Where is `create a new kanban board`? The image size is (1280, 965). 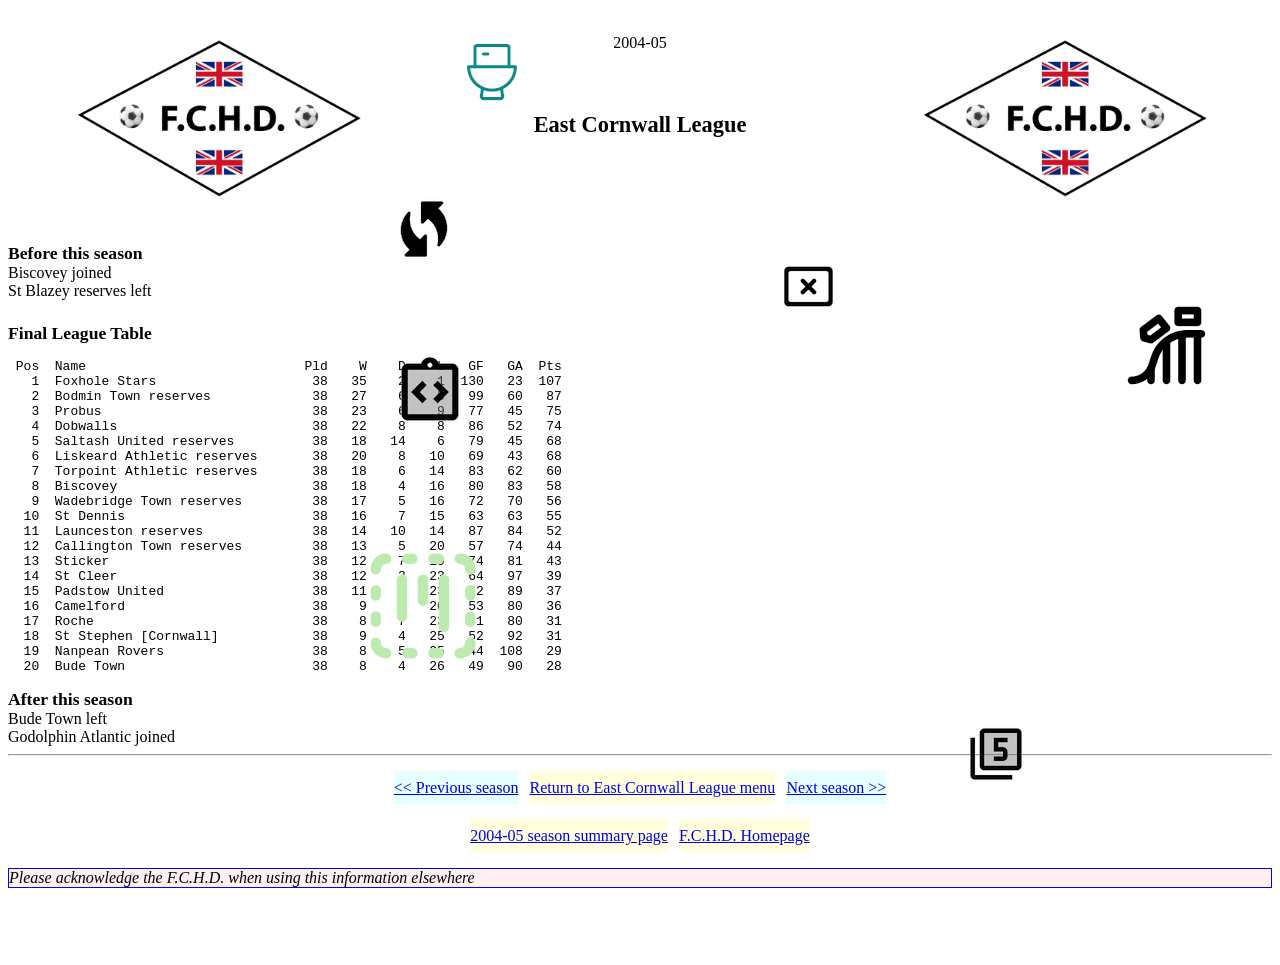
create a new kanban board is located at coordinates (423, 606).